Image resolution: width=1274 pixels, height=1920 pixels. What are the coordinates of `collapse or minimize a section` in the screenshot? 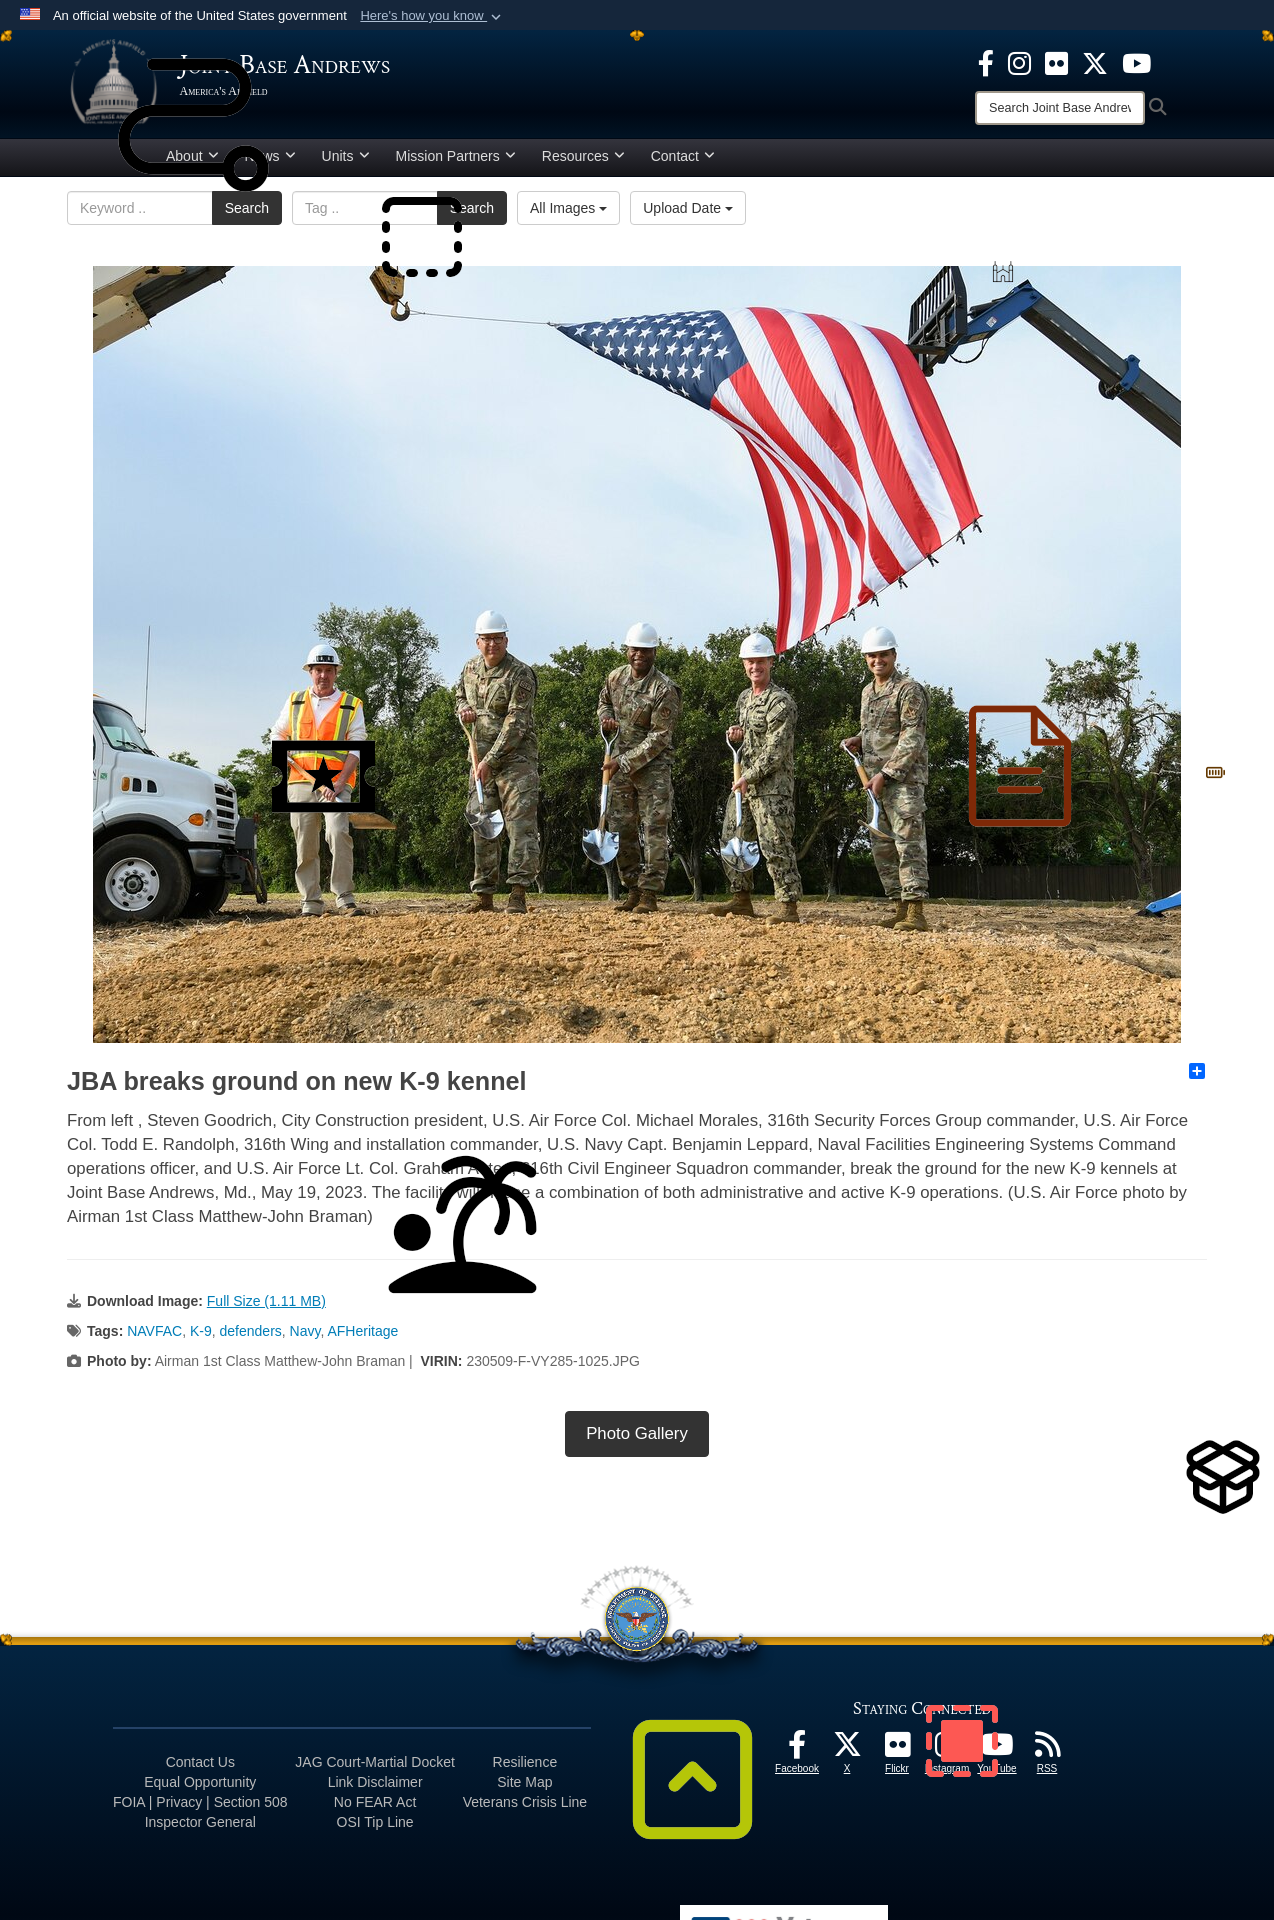 It's located at (692, 1779).